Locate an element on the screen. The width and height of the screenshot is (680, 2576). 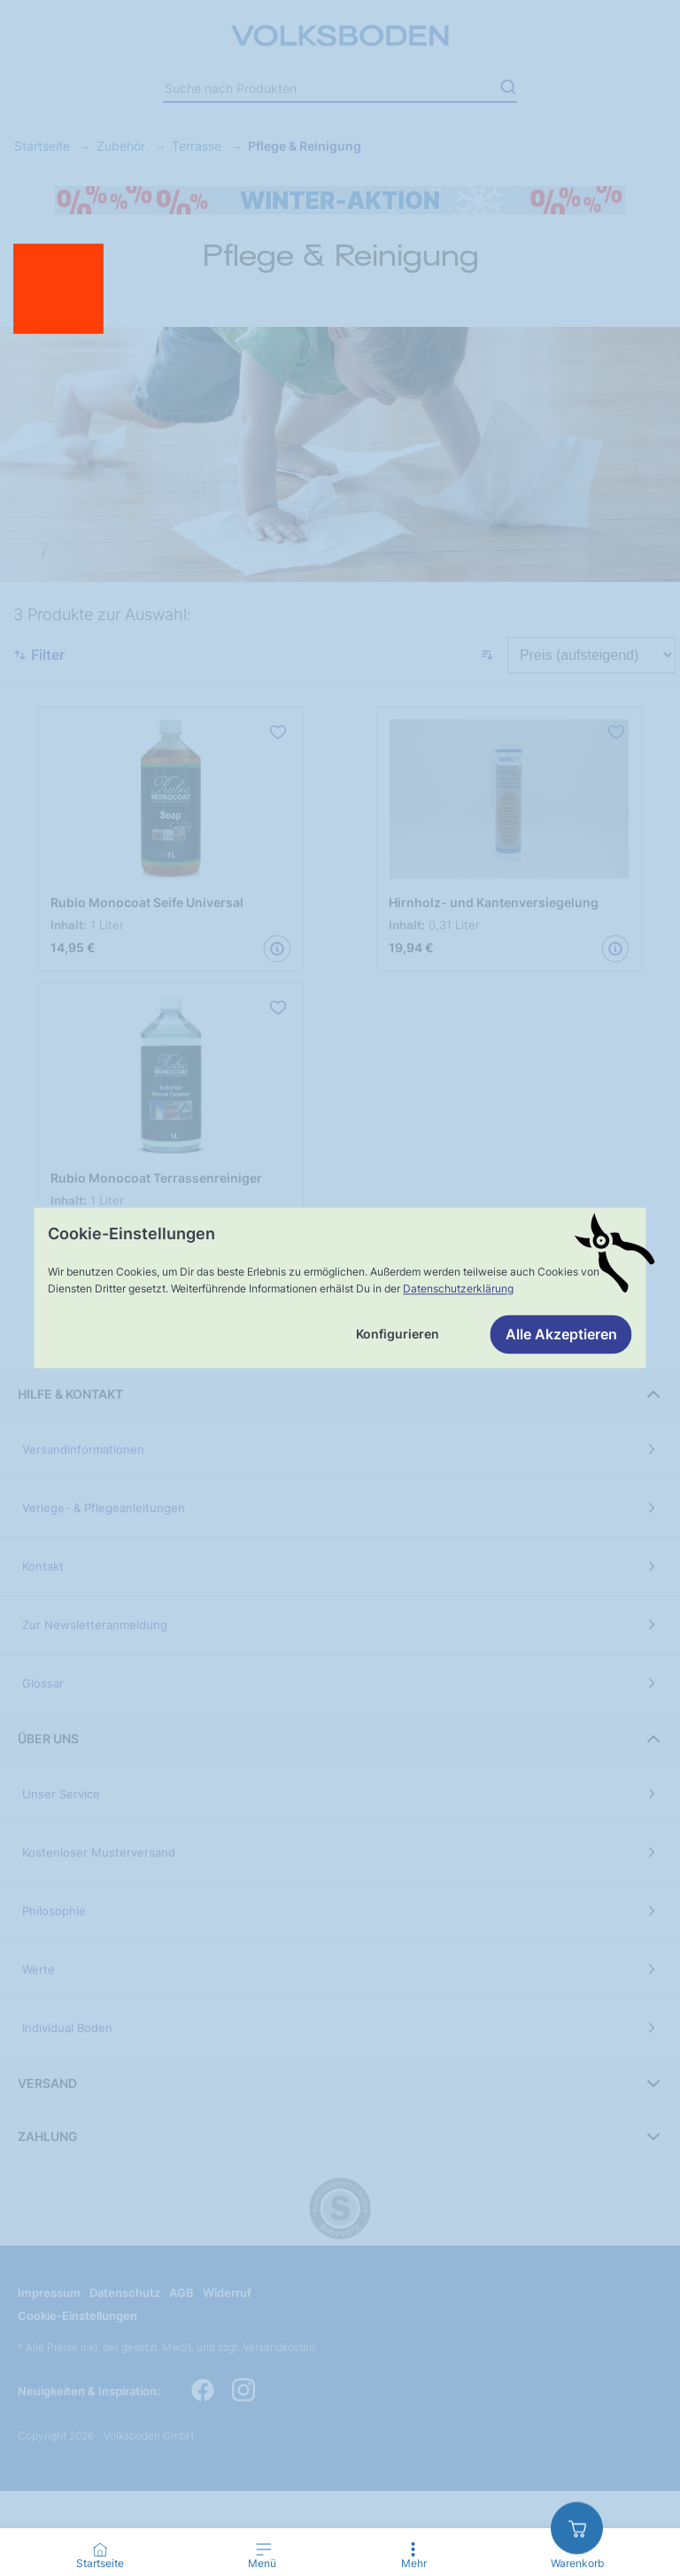
placeholder for empty content area is located at coordinates (58, 289).